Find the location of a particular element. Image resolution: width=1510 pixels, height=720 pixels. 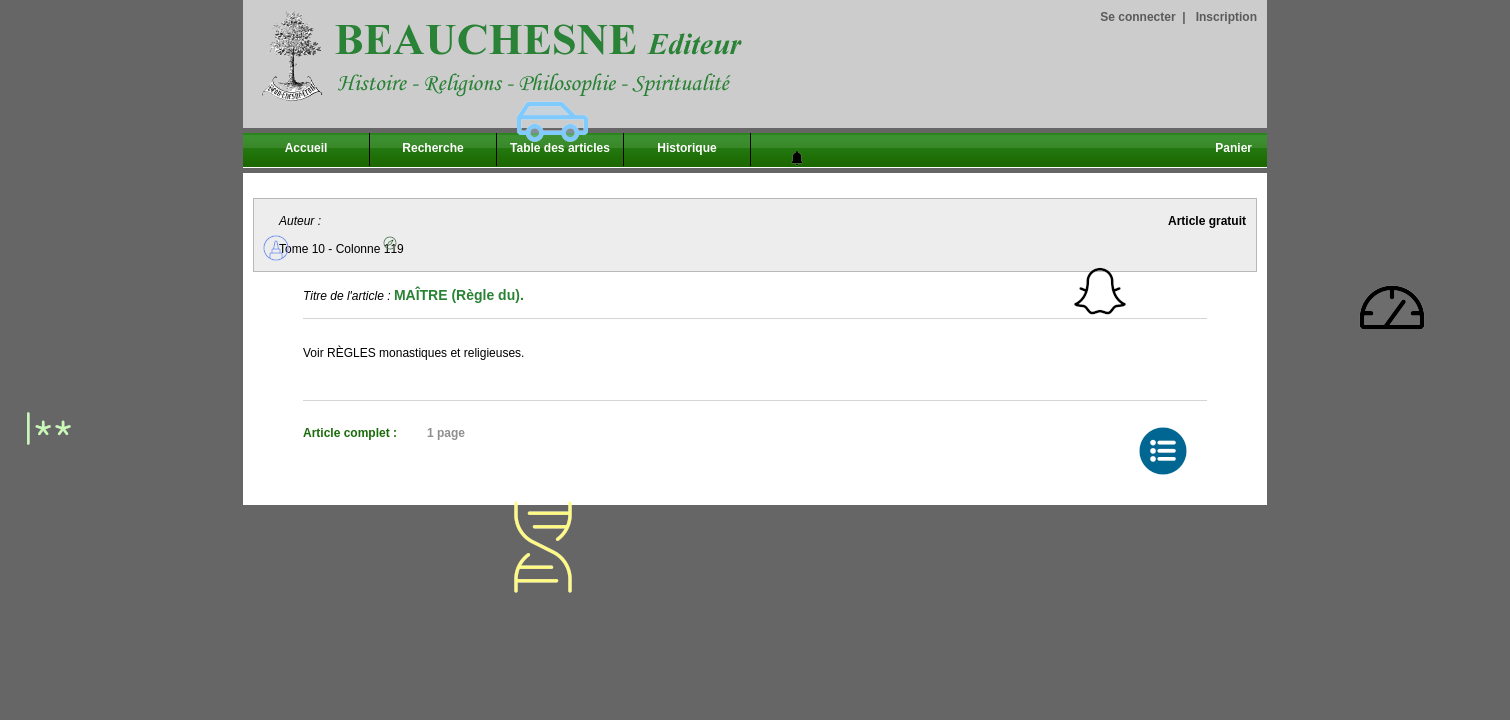

access vehicle or car settings is located at coordinates (552, 119).